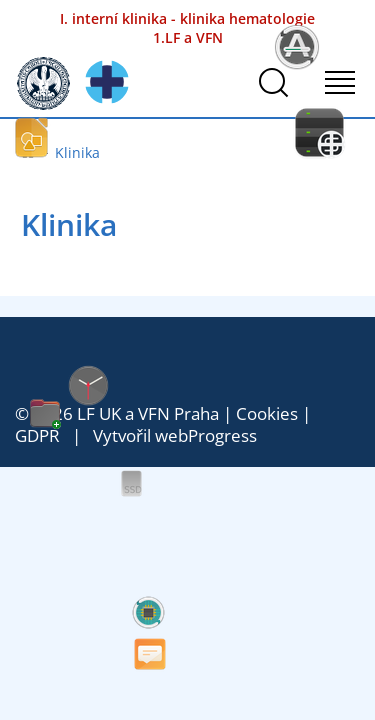  What do you see at coordinates (45, 413) in the screenshot?
I see `create a new folder` at bounding box center [45, 413].